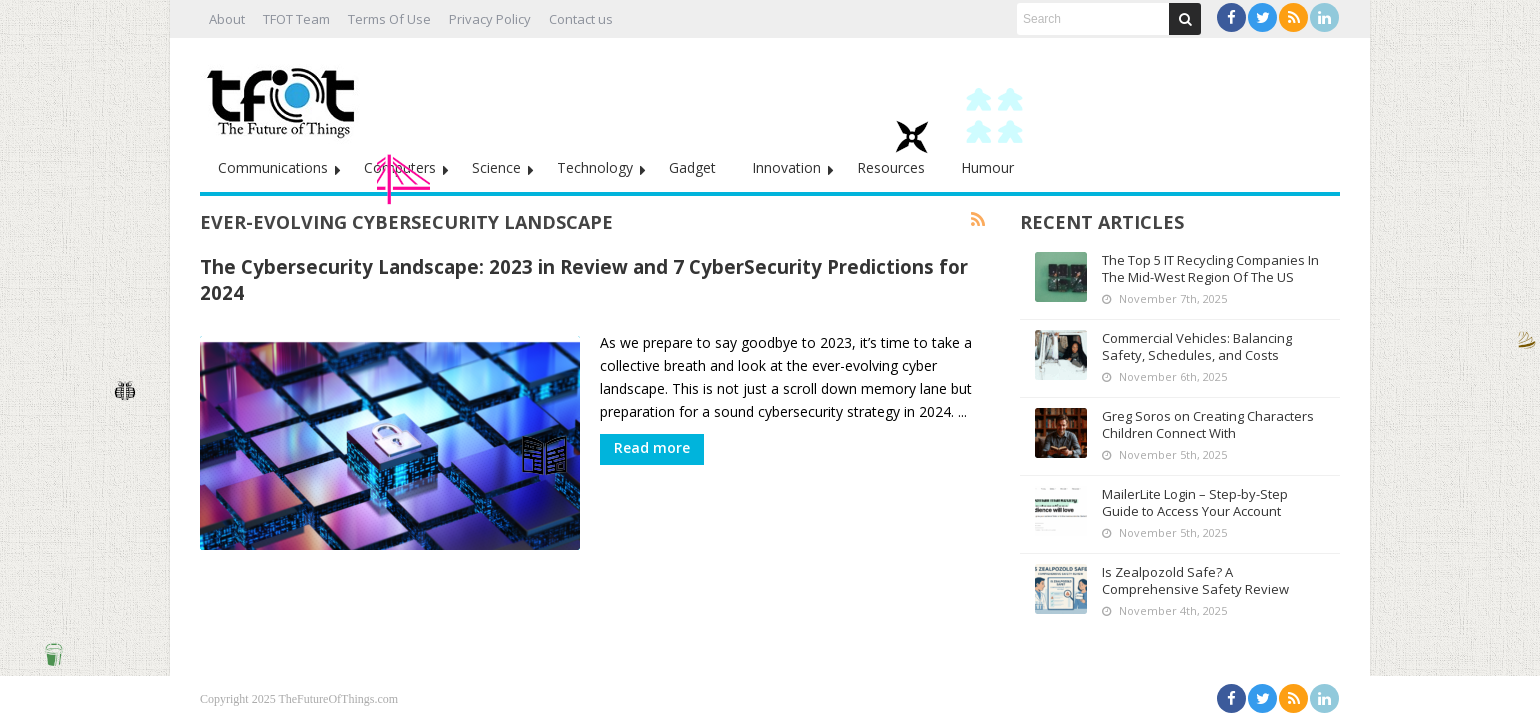  I want to click on view all players in the game, so click(994, 115).